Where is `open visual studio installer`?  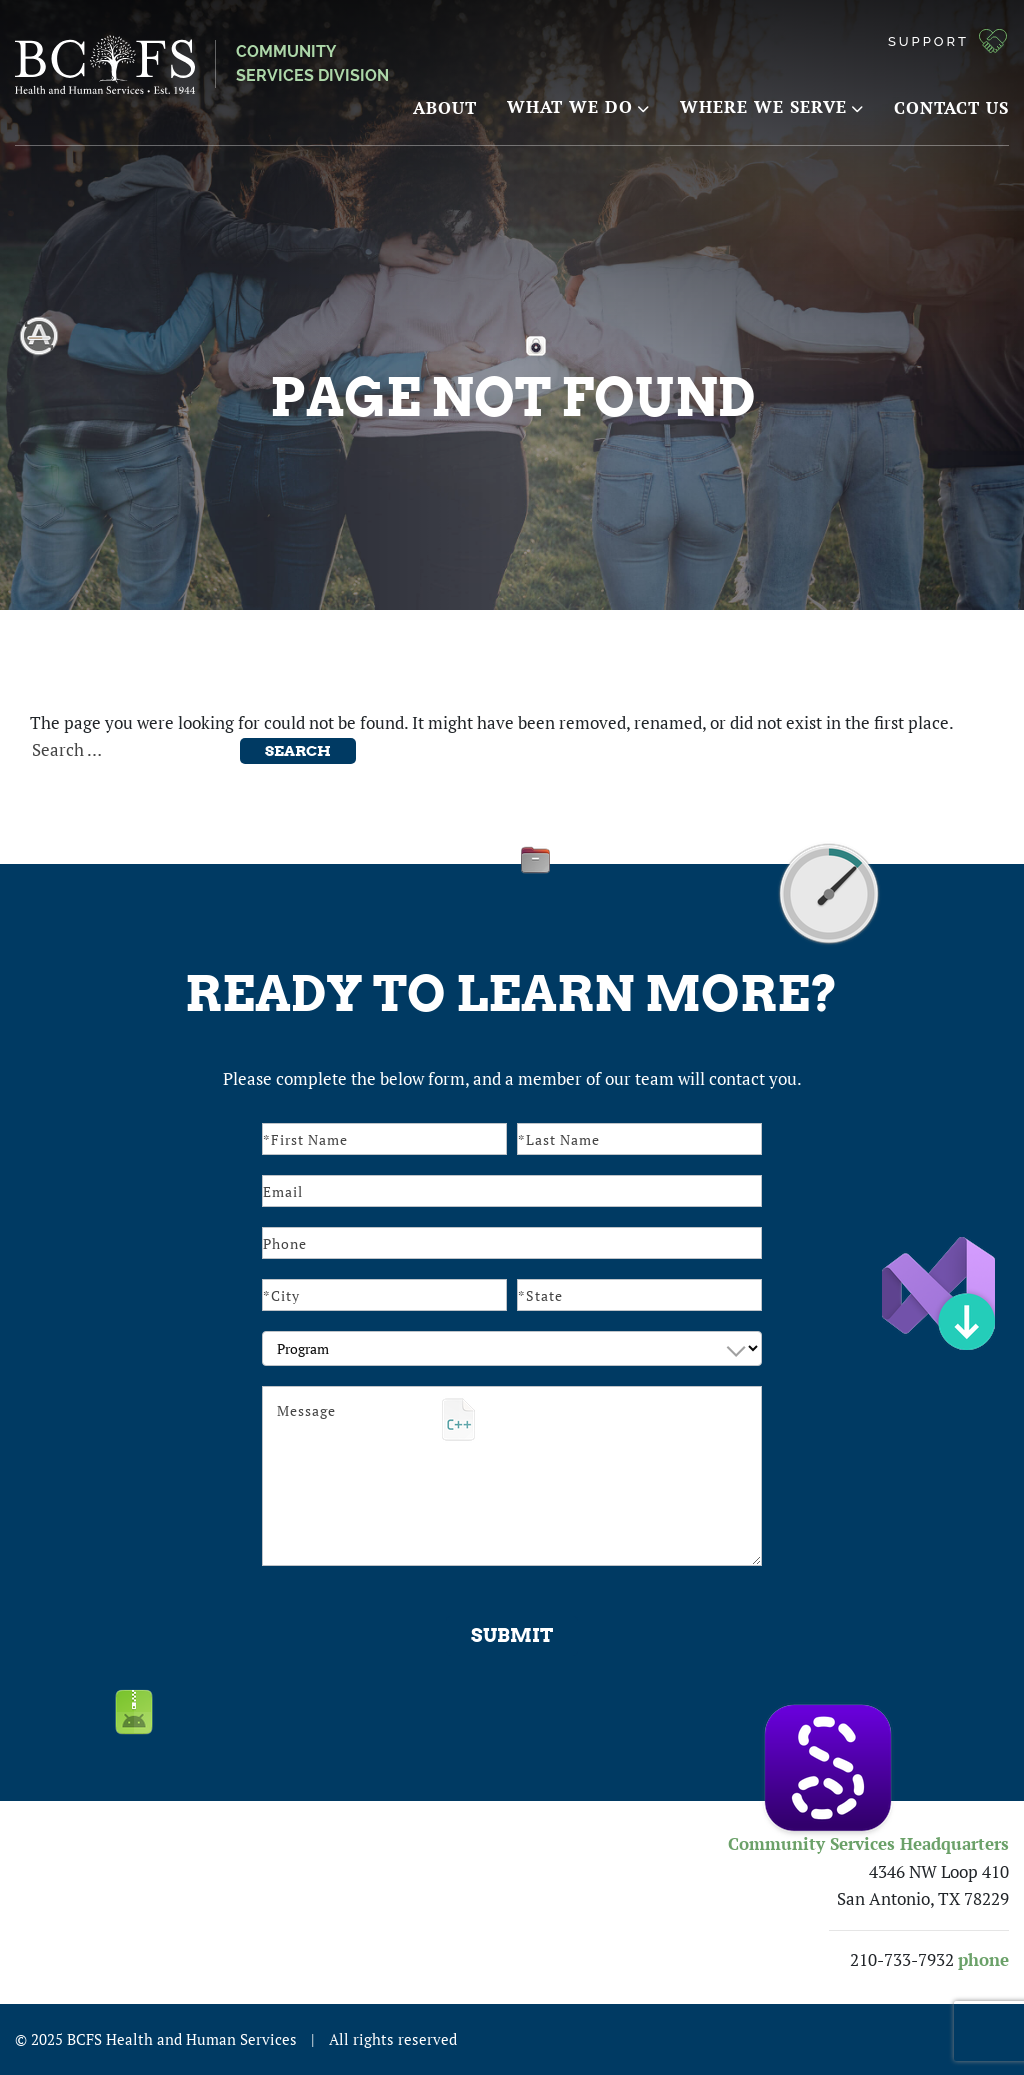 open visual studio installer is located at coordinates (938, 1293).